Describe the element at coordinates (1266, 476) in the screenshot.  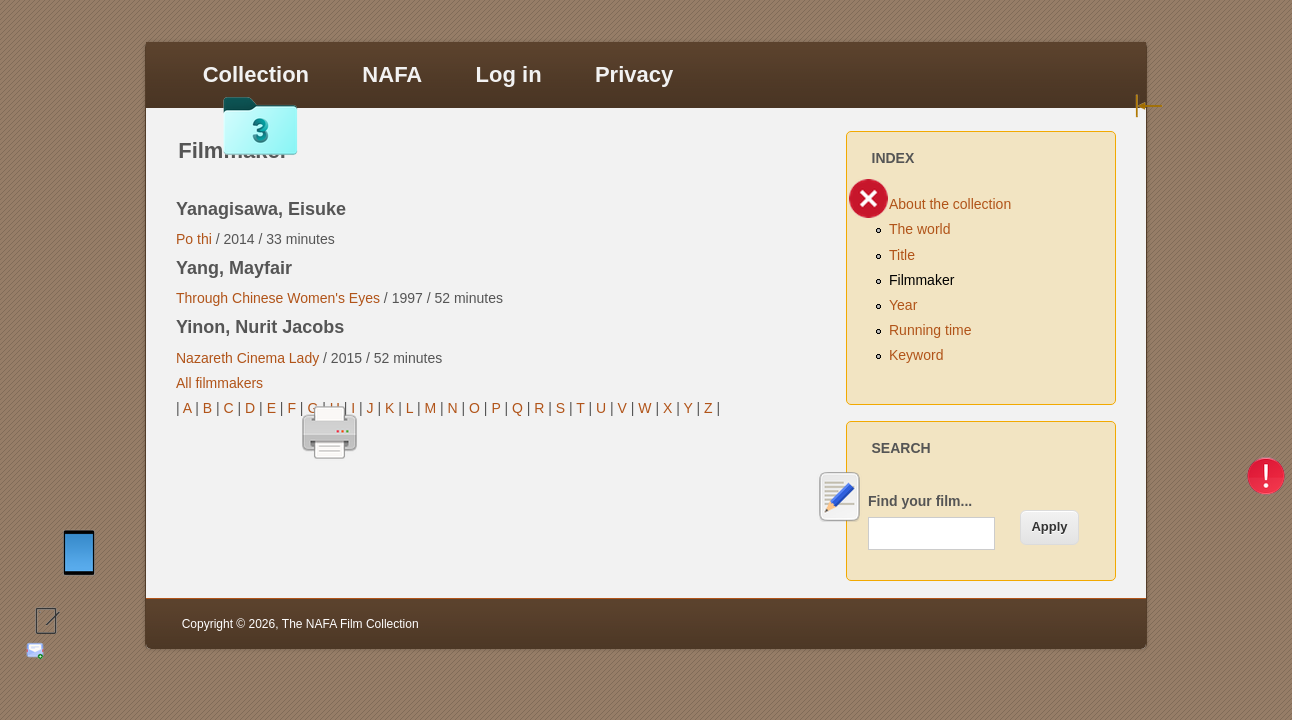
I see `indicates a warning or caution message` at that location.